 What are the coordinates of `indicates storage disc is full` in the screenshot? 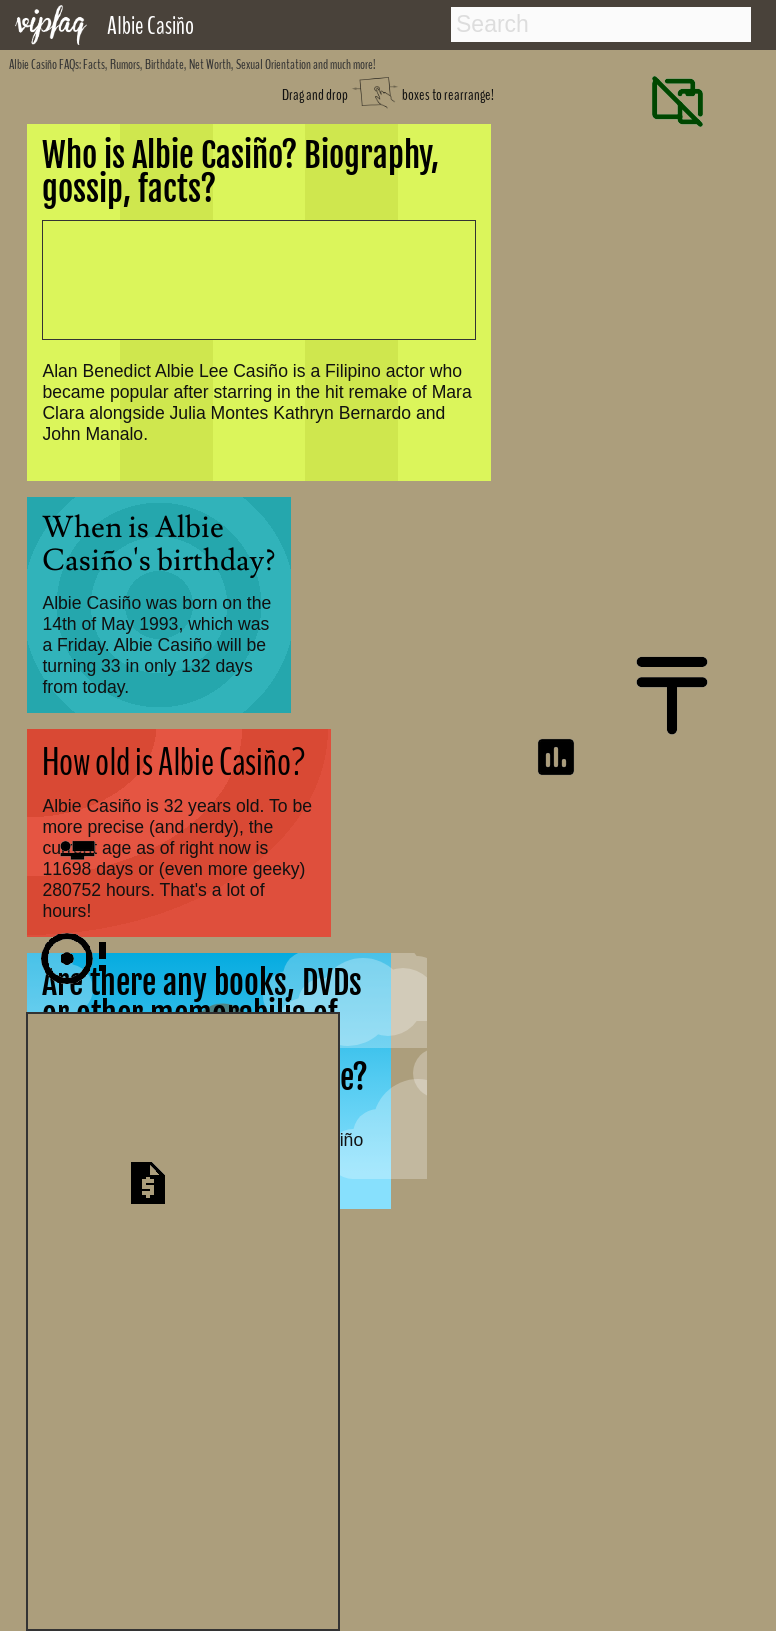 It's located at (73, 958).